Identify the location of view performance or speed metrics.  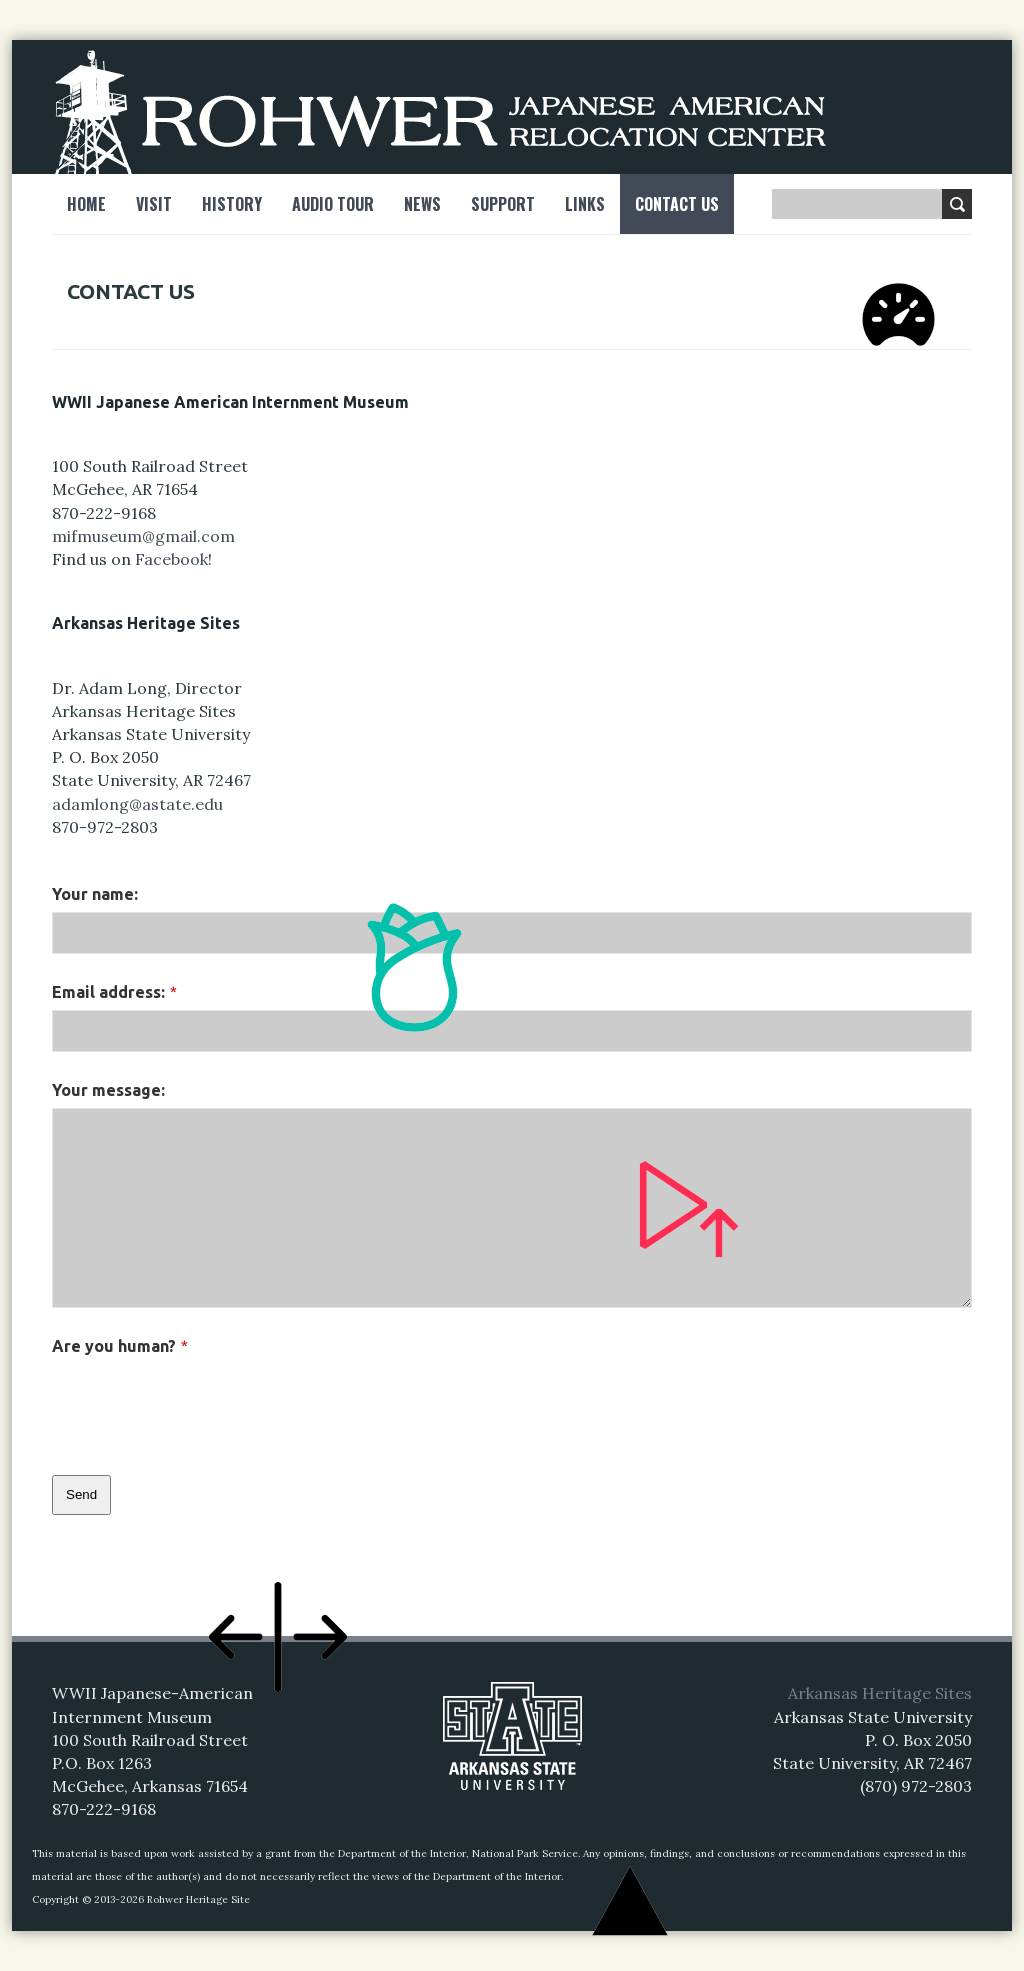
(898, 314).